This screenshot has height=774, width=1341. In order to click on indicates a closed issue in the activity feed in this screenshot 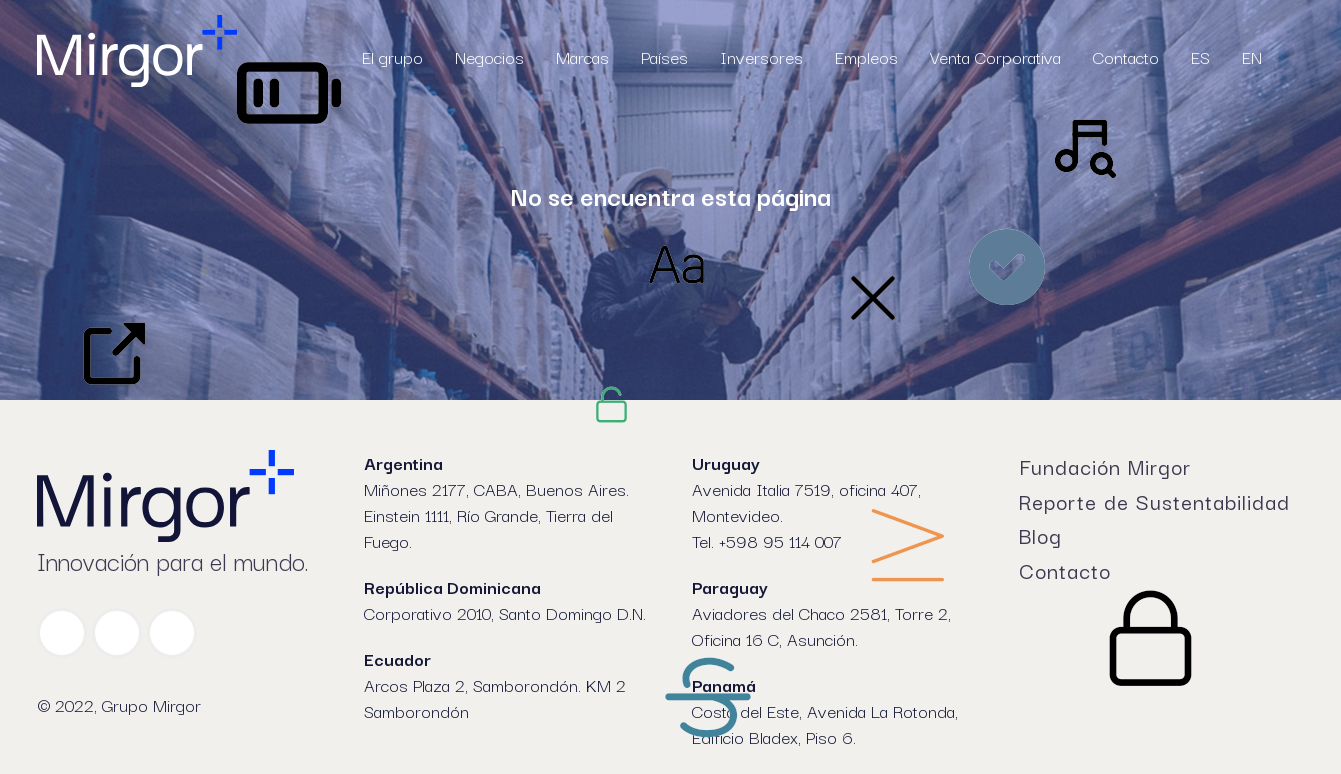, I will do `click(1007, 267)`.